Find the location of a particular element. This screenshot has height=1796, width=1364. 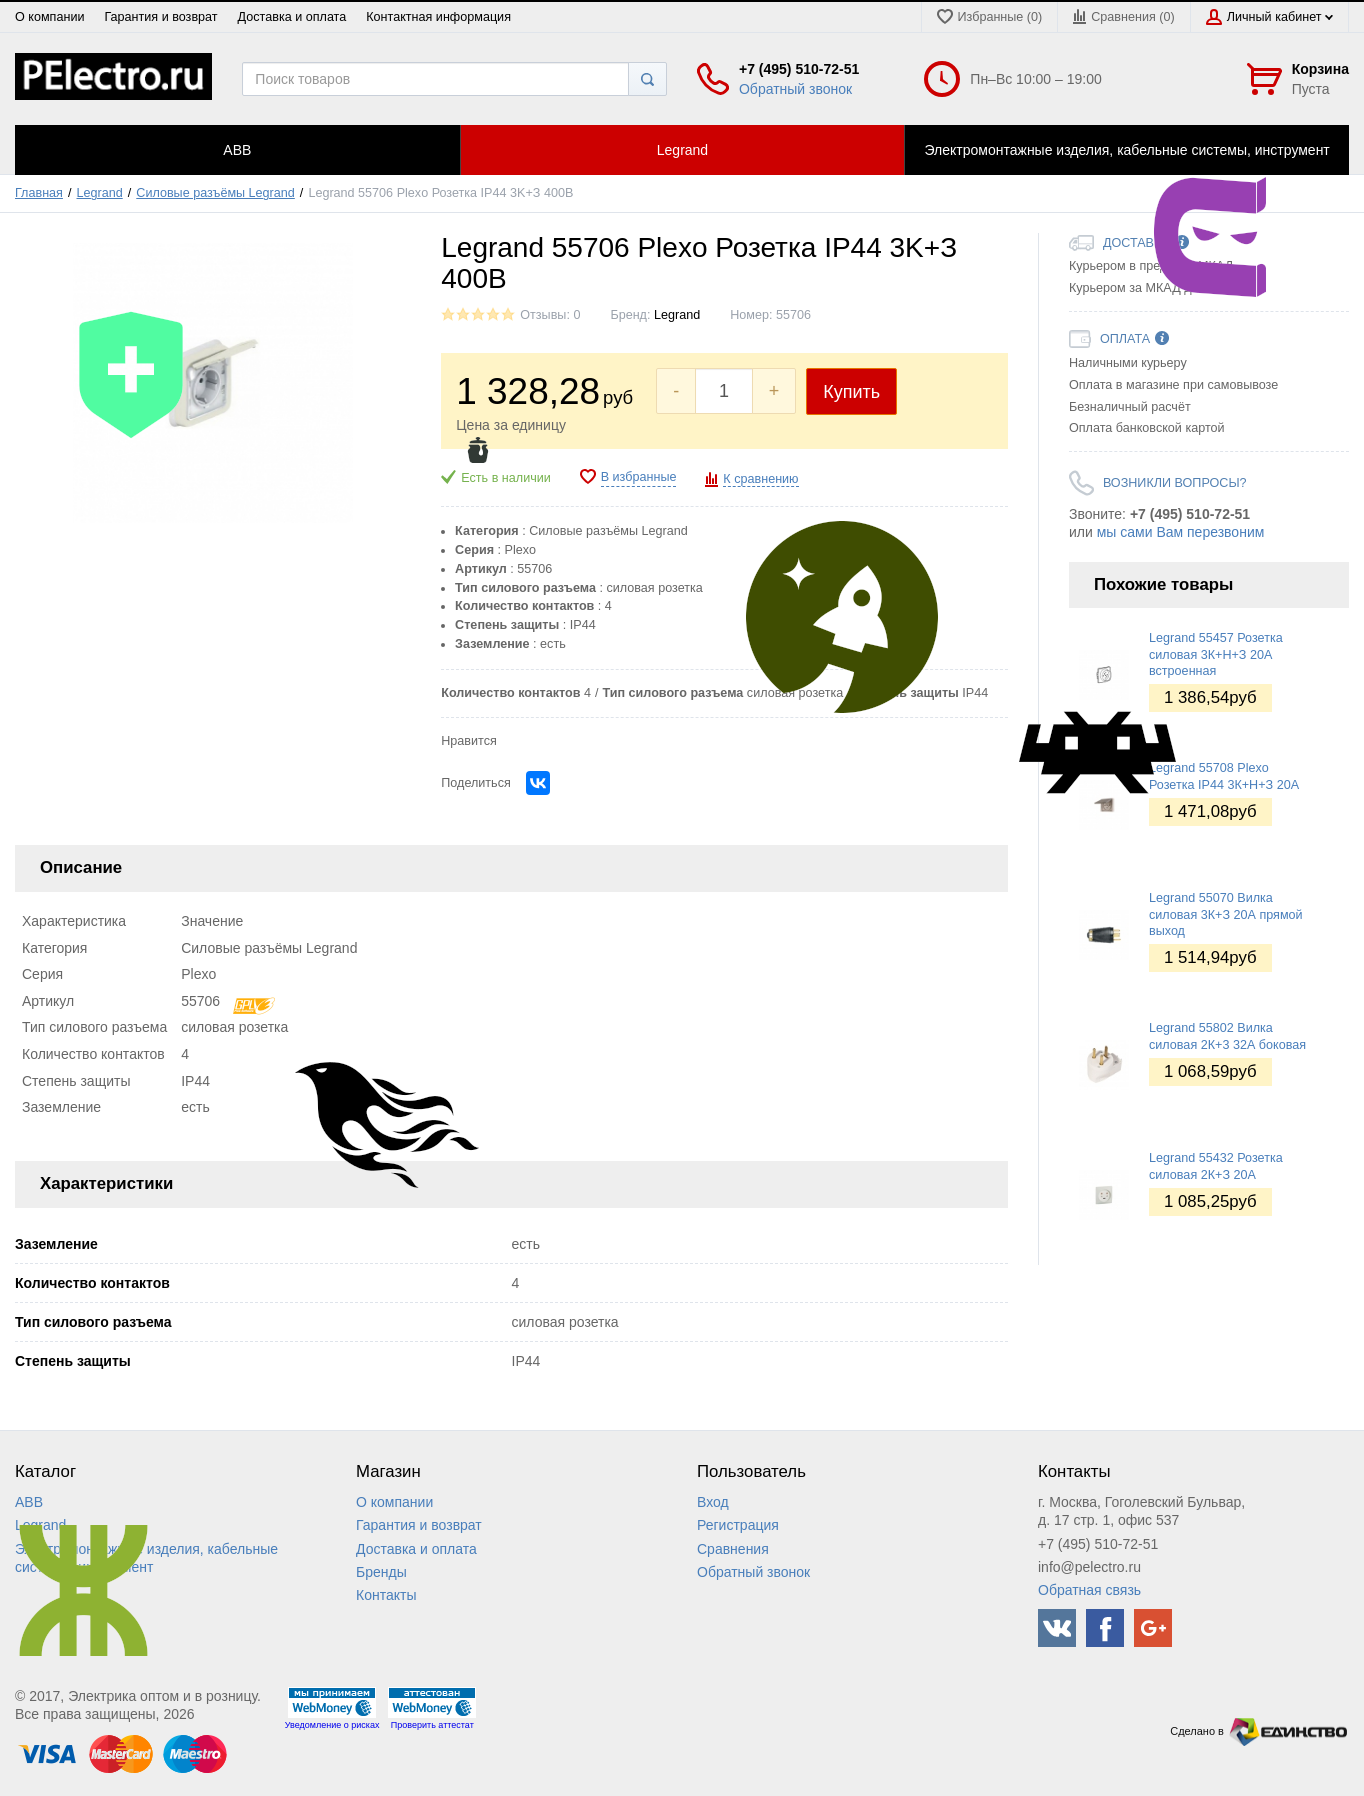

phoenix framework logo is located at coordinates (387, 1125).